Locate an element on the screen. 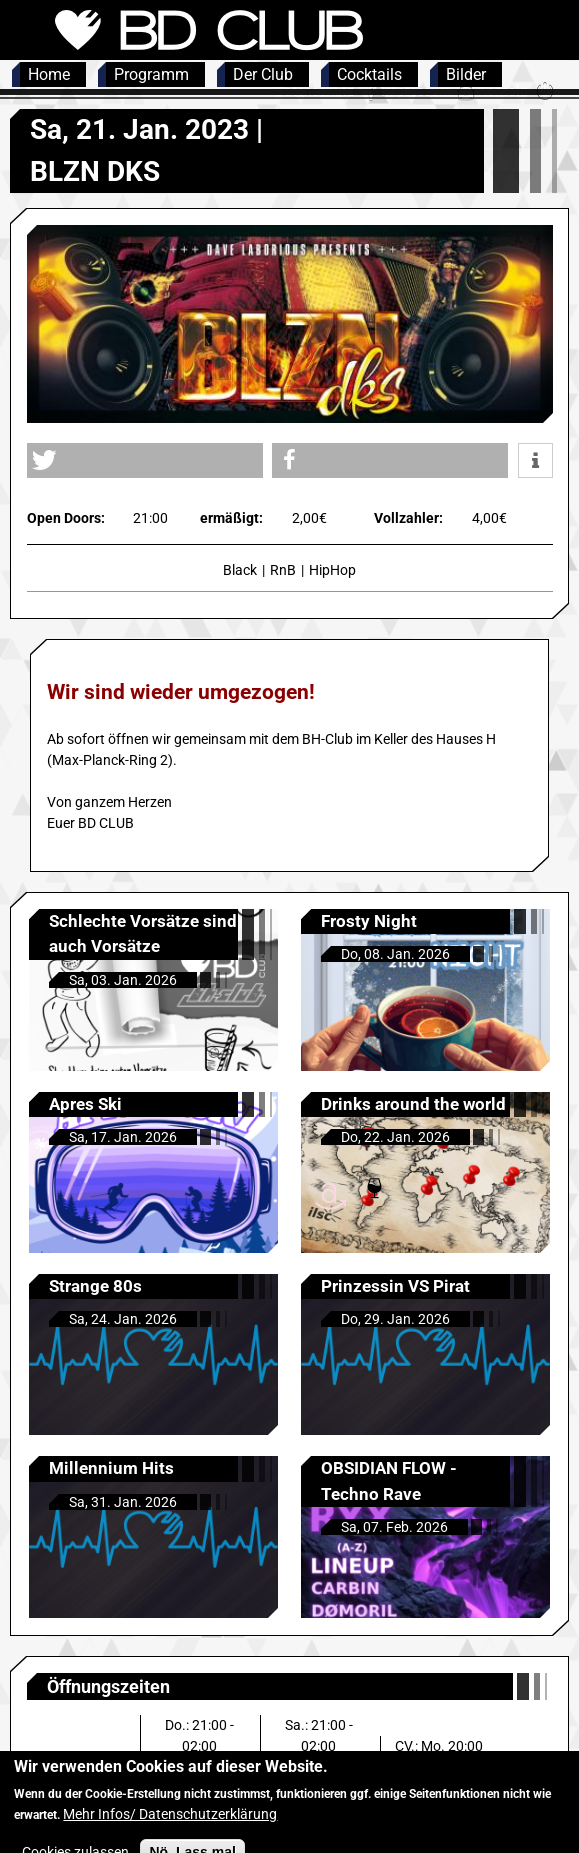 The width and height of the screenshot is (579, 1853). browse wine or beverage options is located at coordinates (374, 1187).